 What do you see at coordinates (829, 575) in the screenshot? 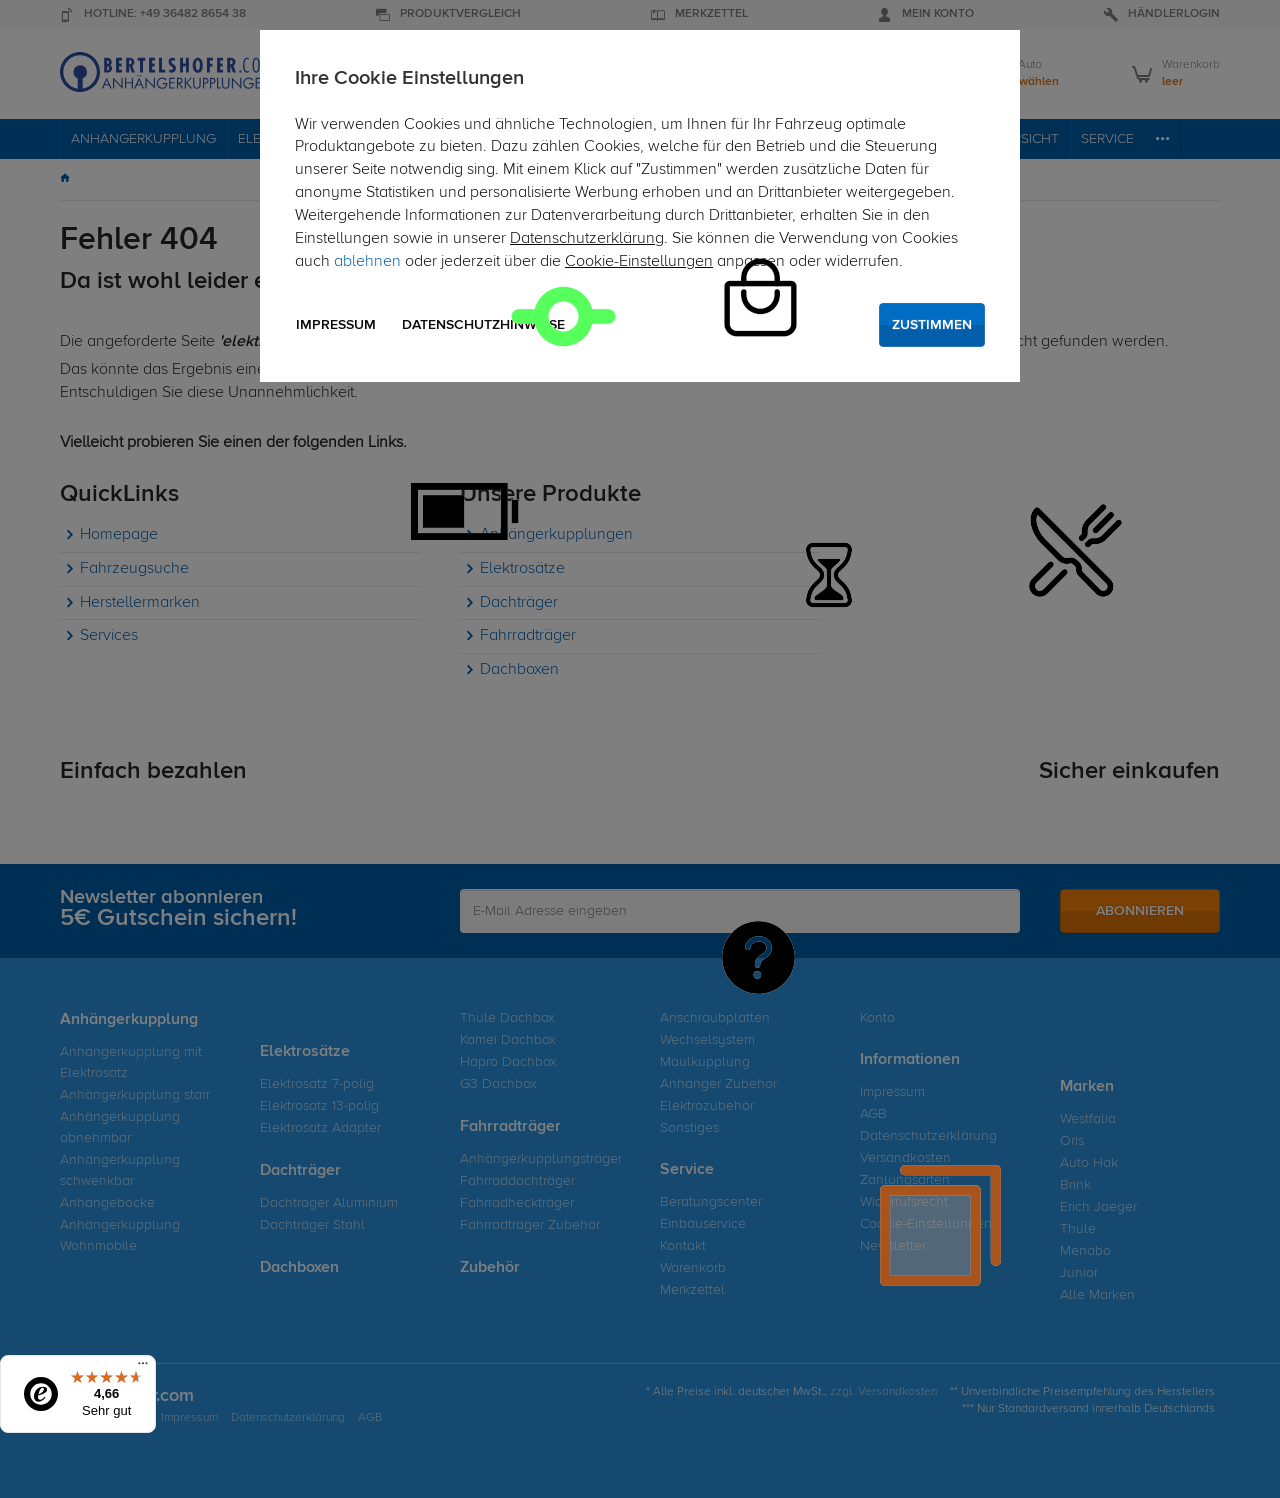
I see `indicates loading or processing in progress` at bounding box center [829, 575].